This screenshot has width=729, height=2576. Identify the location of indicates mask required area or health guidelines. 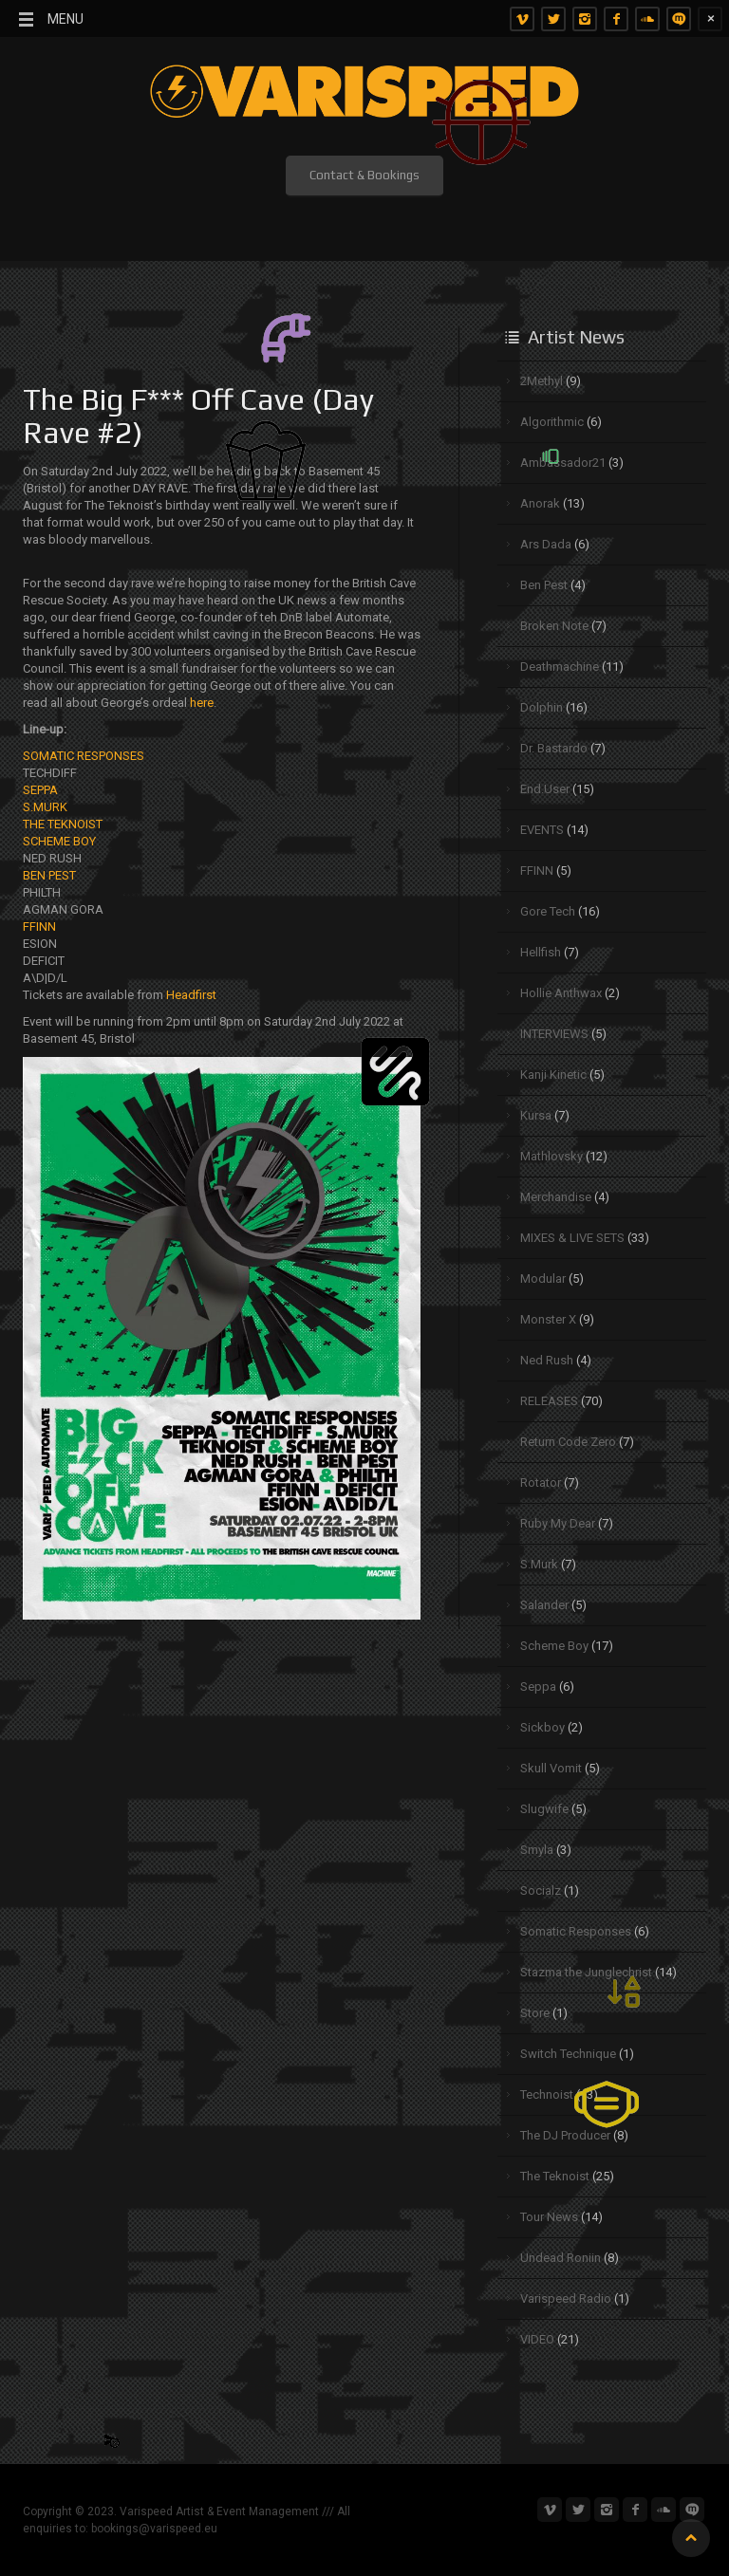
(607, 2105).